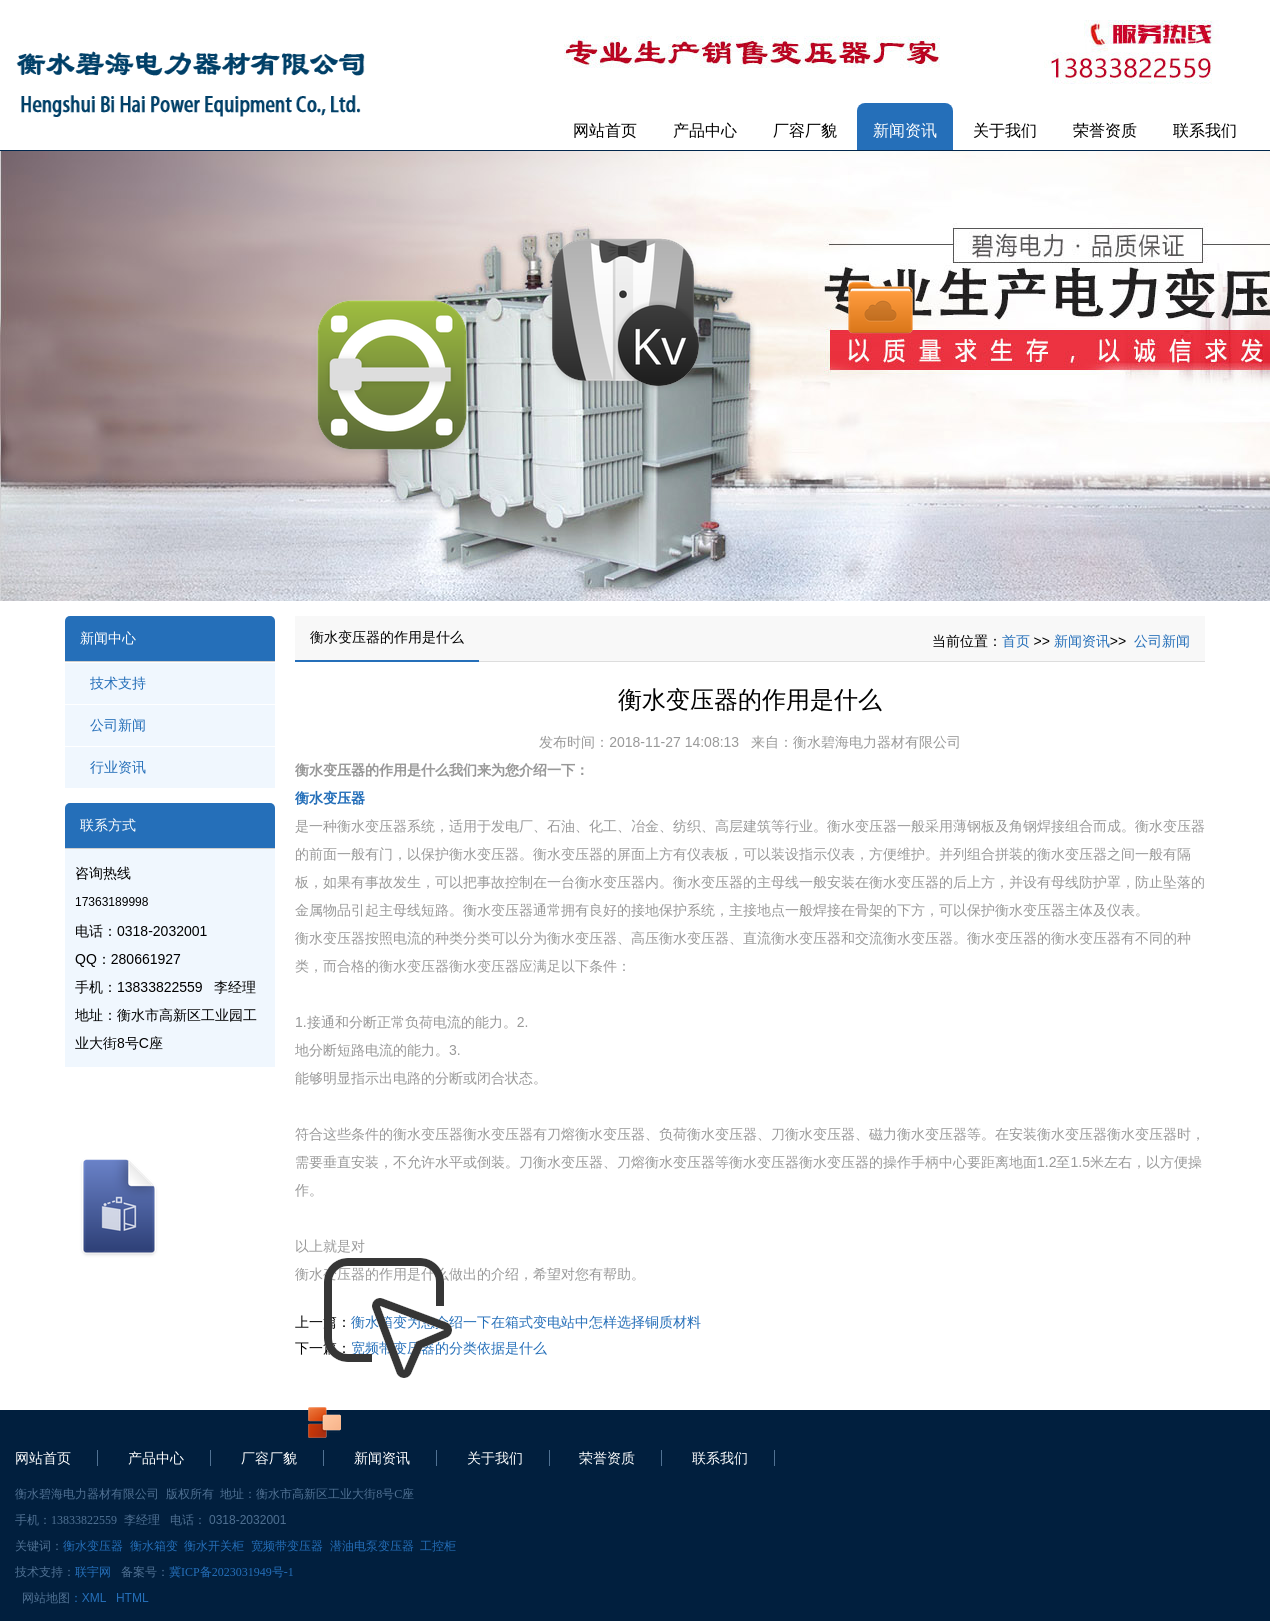  What do you see at coordinates (323, 1422) in the screenshot?
I see `open microsoft power automate` at bounding box center [323, 1422].